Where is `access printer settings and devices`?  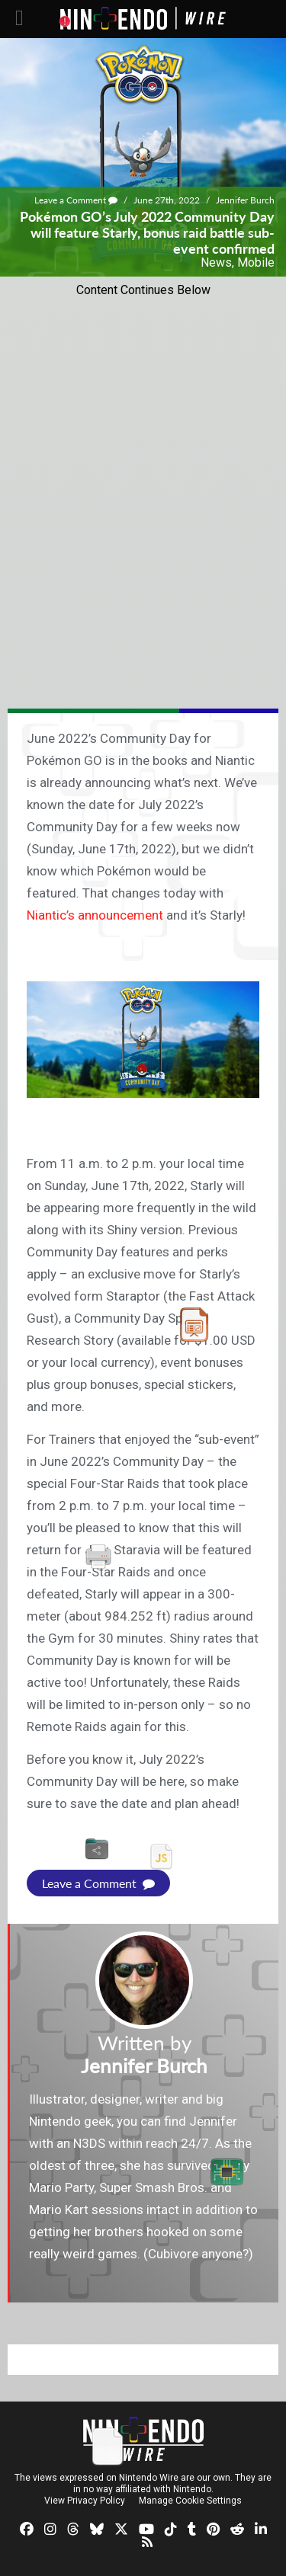
access printer settings and devices is located at coordinates (98, 1557).